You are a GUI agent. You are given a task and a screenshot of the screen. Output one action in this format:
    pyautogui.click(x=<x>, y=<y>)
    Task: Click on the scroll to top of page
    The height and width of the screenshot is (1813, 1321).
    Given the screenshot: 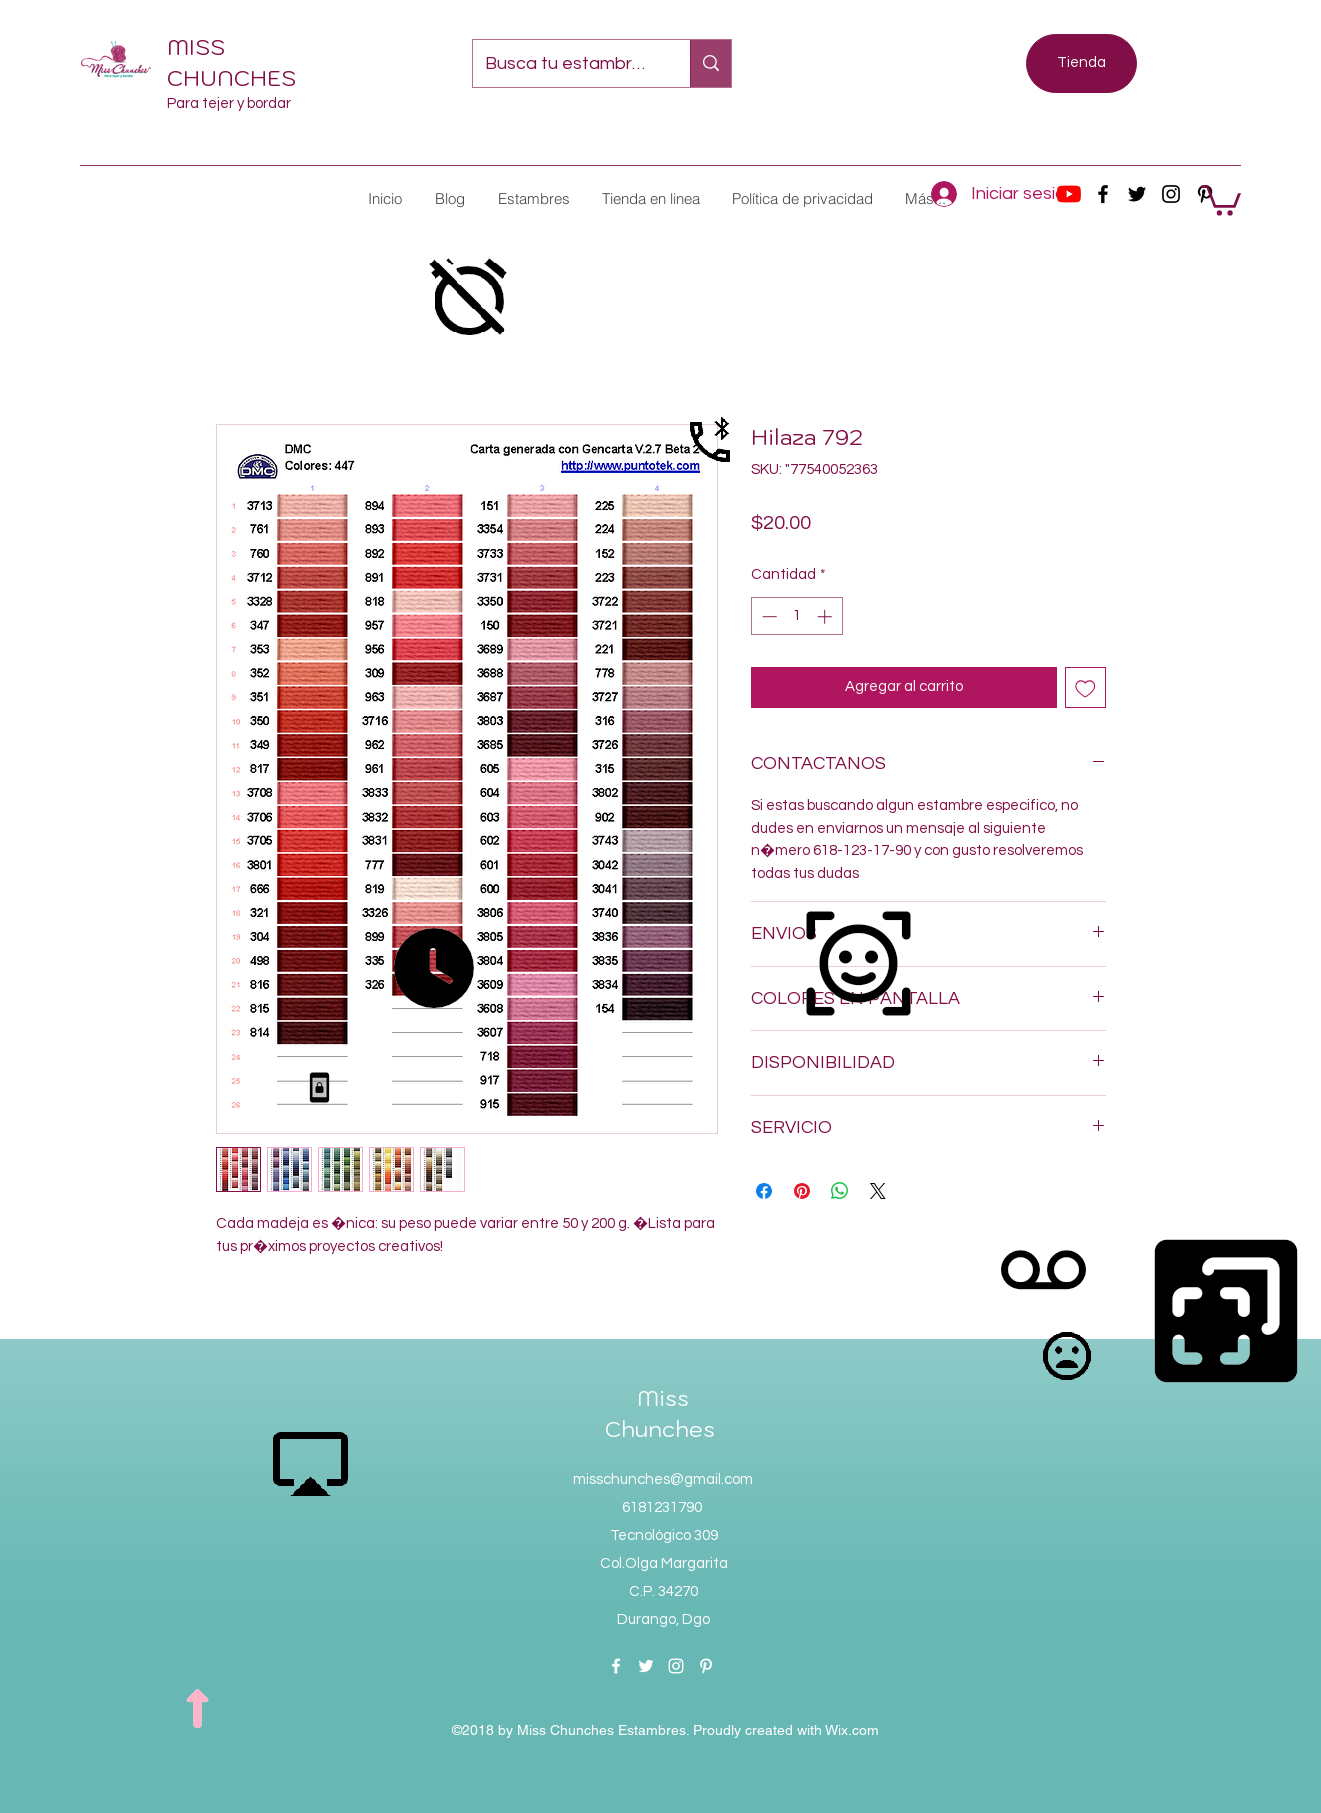 What is the action you would take?
    pyautogui.click(x=197, y=1708)
    